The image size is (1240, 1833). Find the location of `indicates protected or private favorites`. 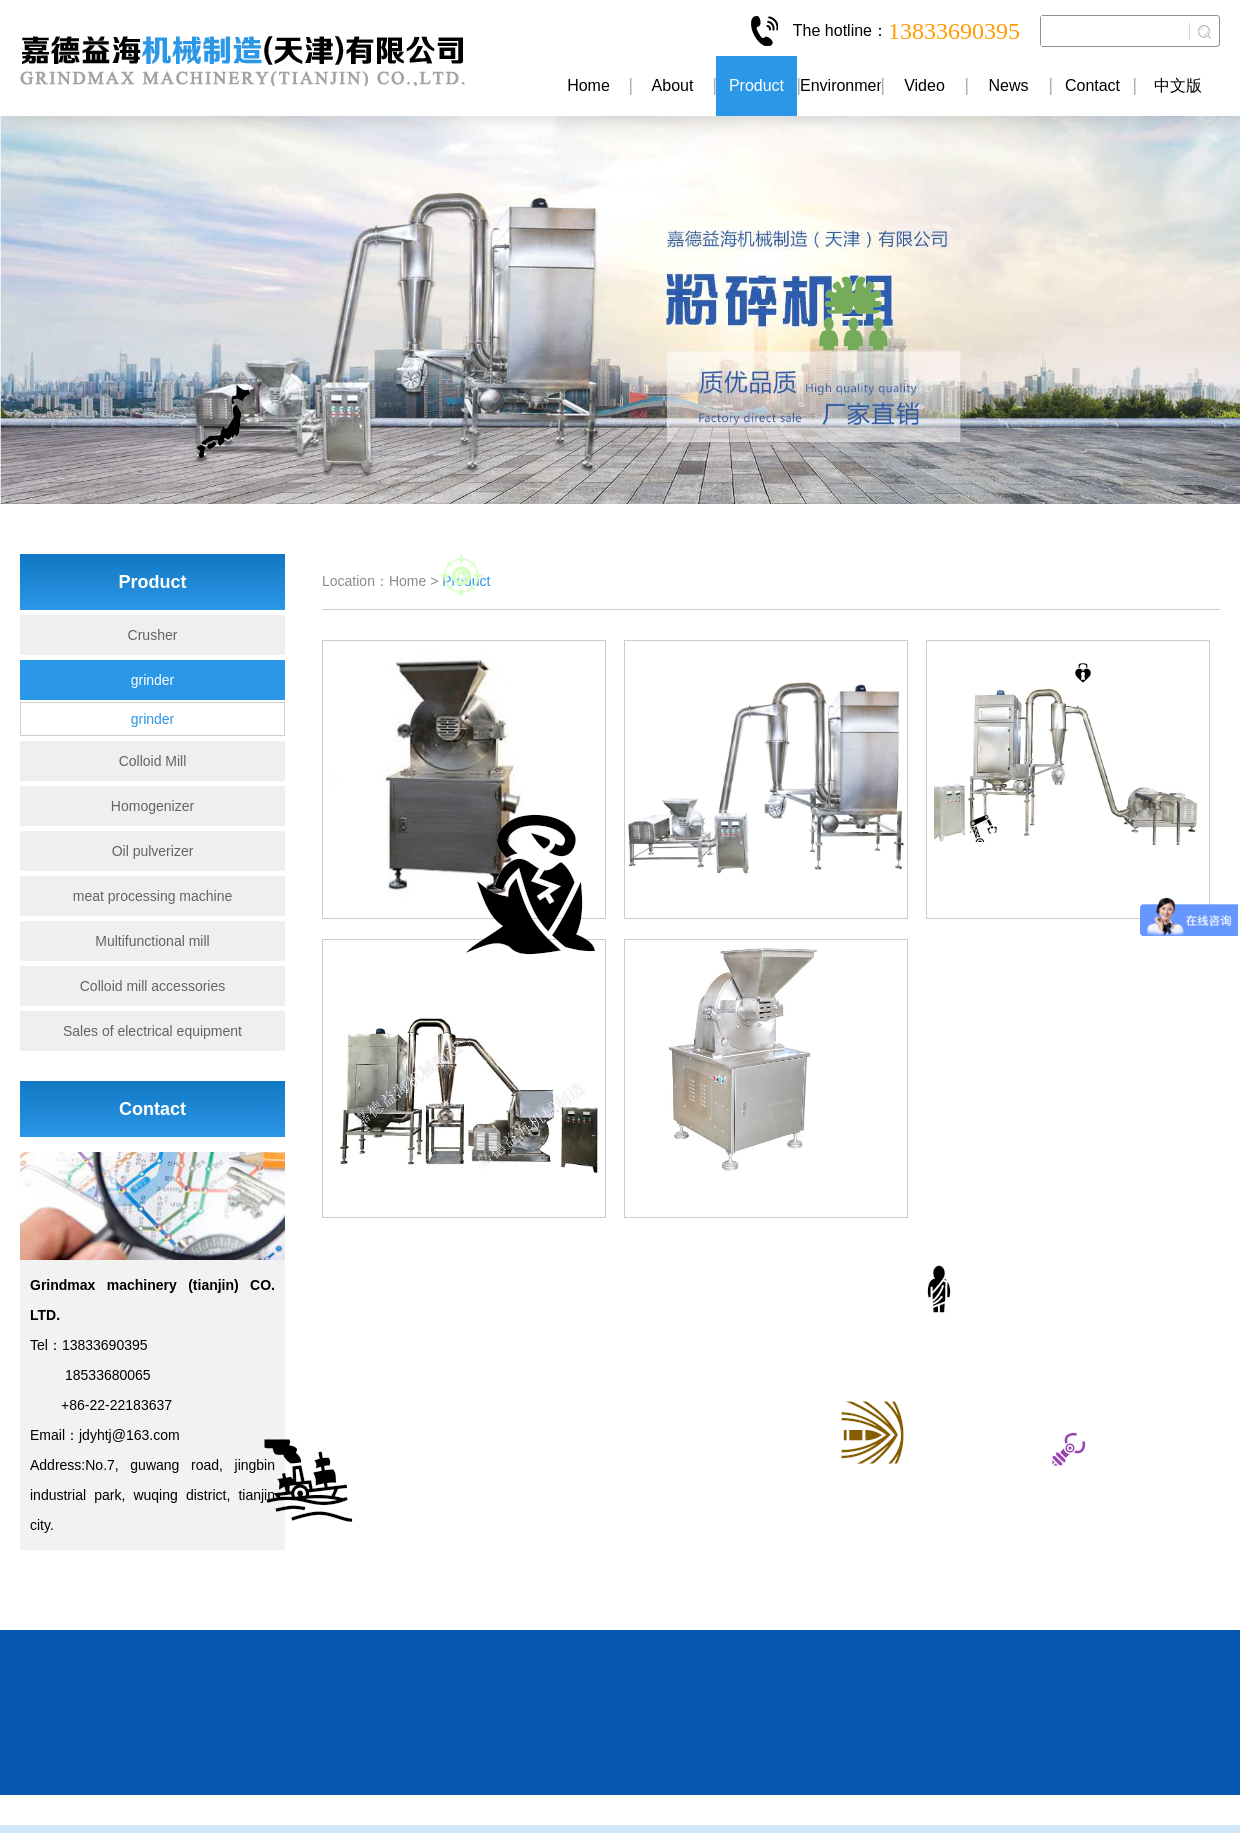

indicates protected or private favorites is located at coordinates (1083, 673).